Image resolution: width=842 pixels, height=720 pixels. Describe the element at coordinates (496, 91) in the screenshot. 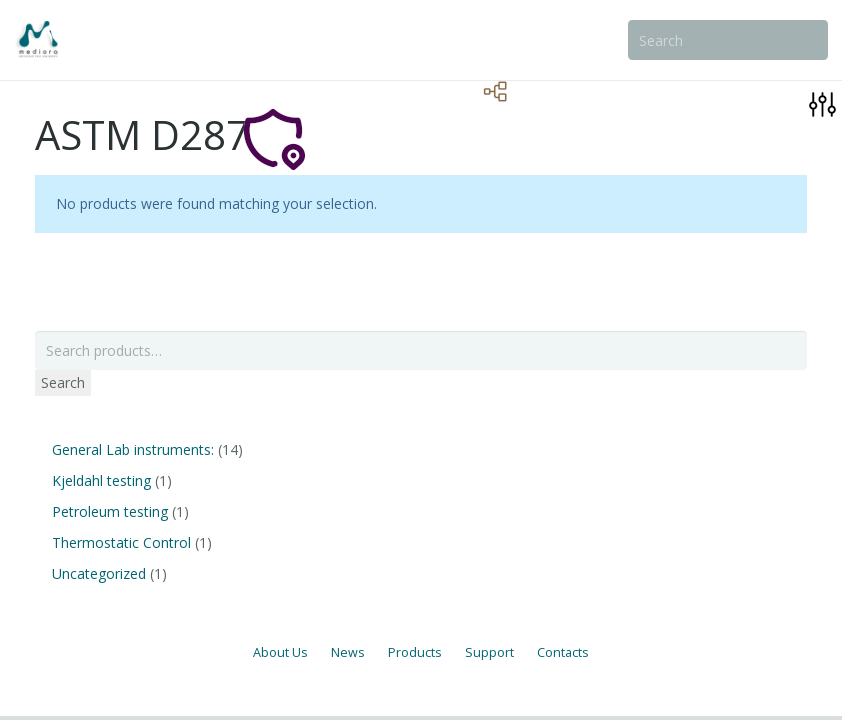

I see `view hierarchical organization or folder structure` at that location.